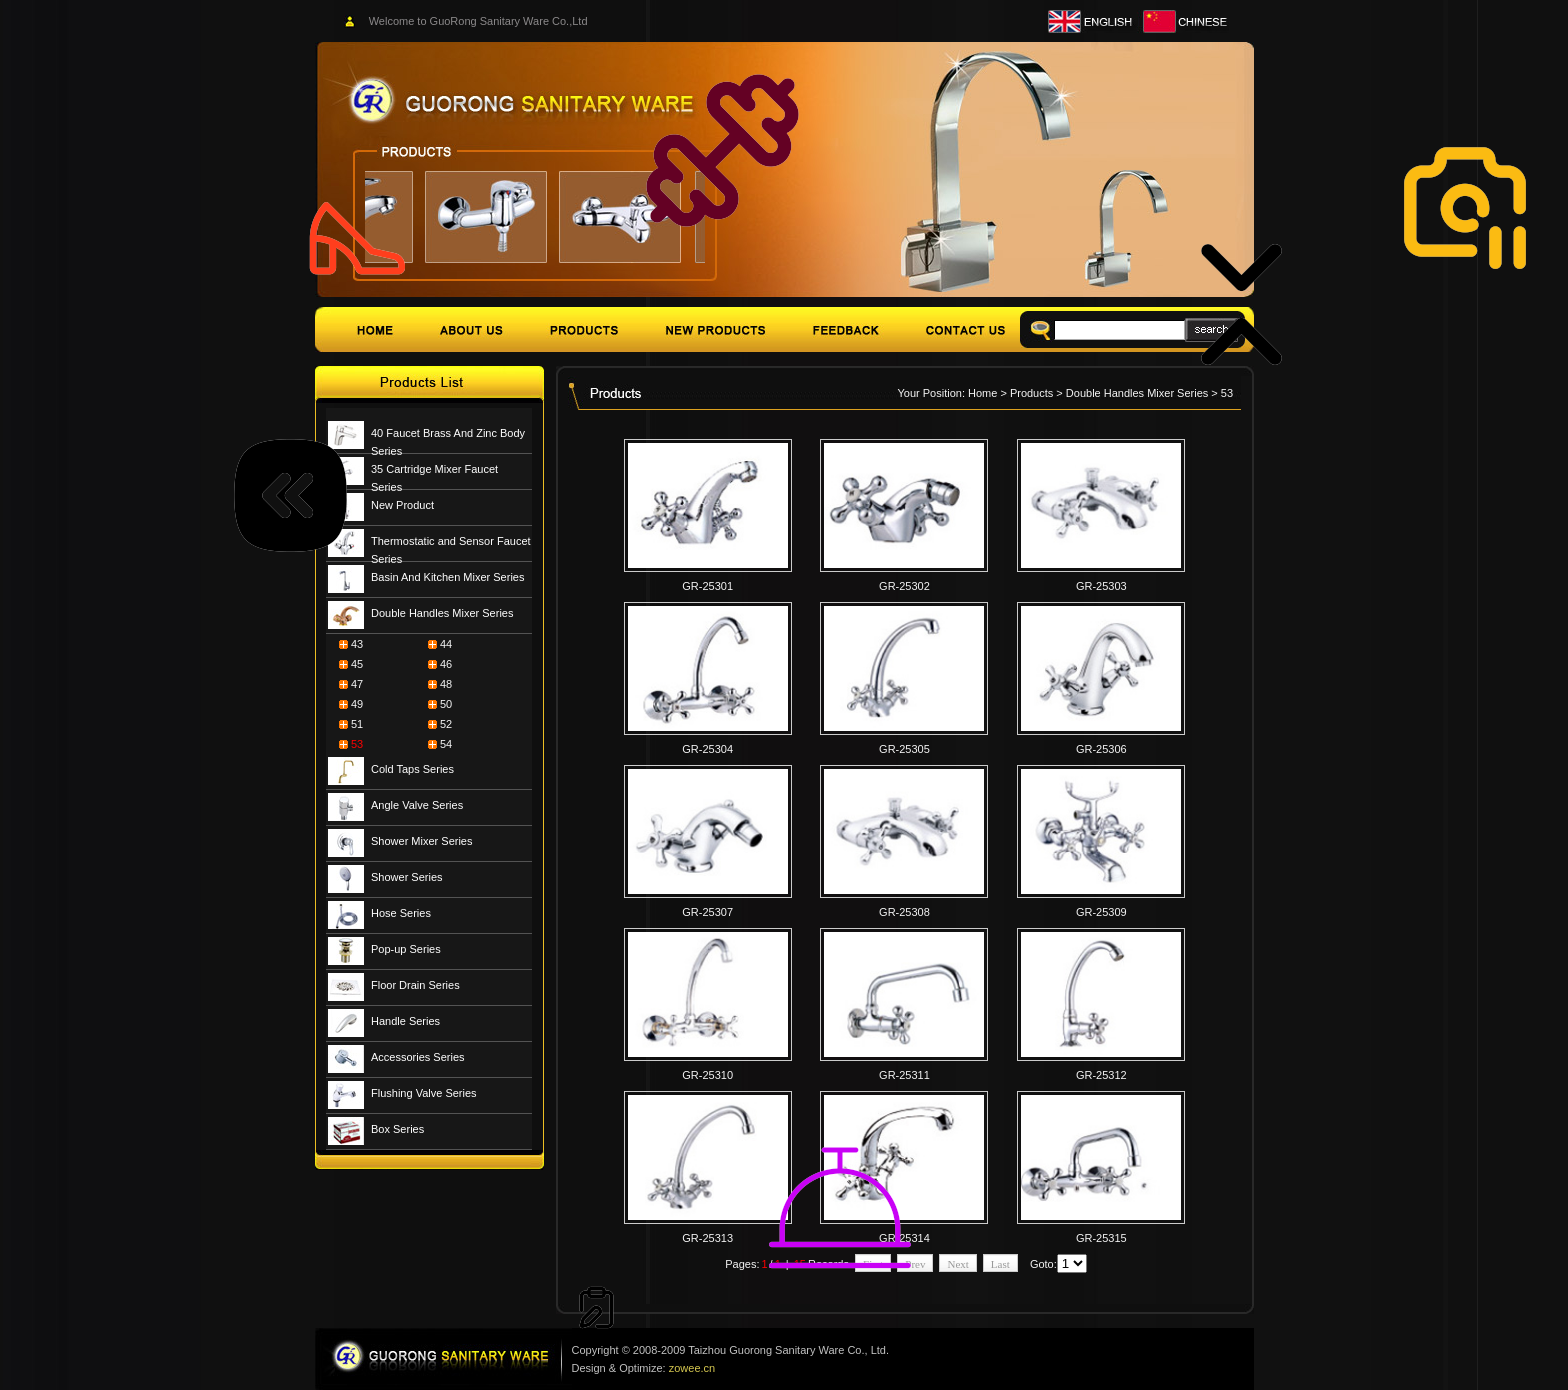 The height and width of the screenshot is (1390, 1568). Describe the element at coordinates (290, 495) in the screenshot. I see `go back to the previous screen` at that location.